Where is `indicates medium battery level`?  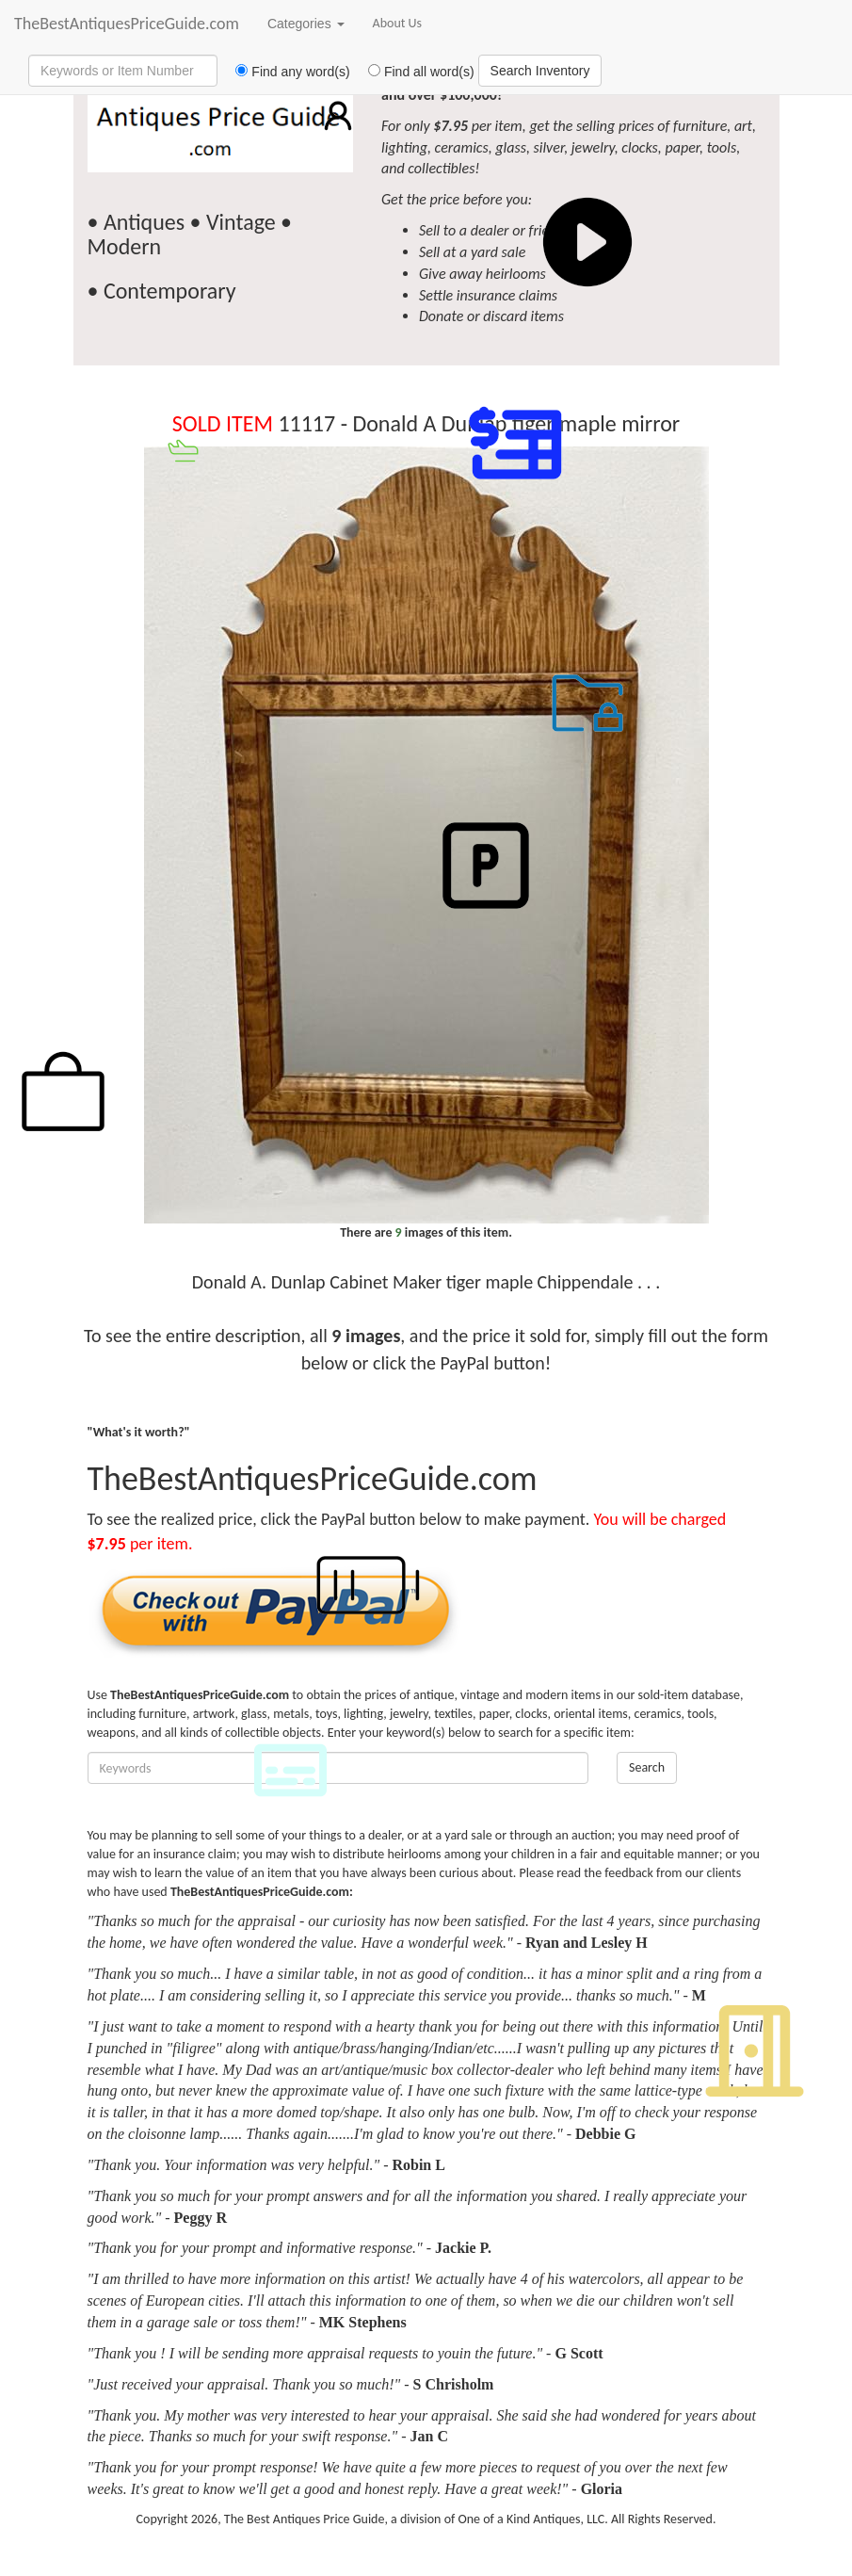
indicates medium battery level is located at coordinates (366, 1585).